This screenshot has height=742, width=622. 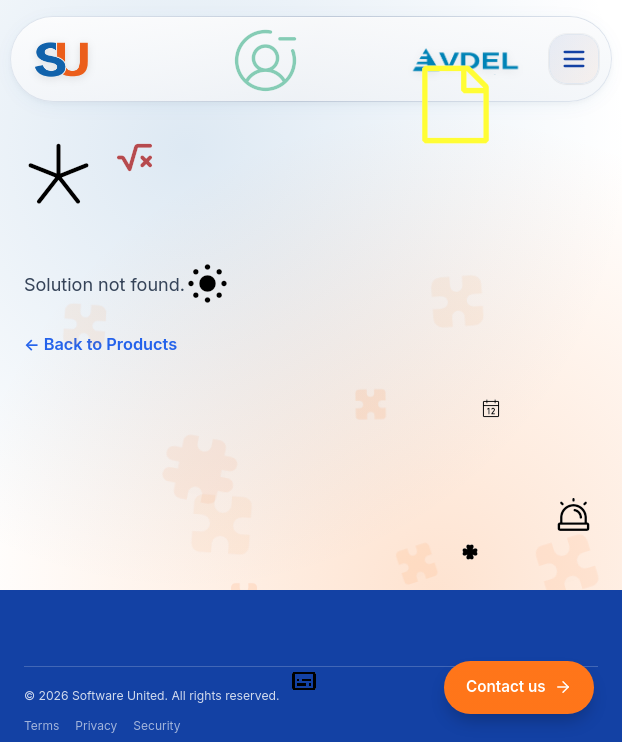 I want to click on access mathematical or scientific calculator functions, so click(x=134, y=157).